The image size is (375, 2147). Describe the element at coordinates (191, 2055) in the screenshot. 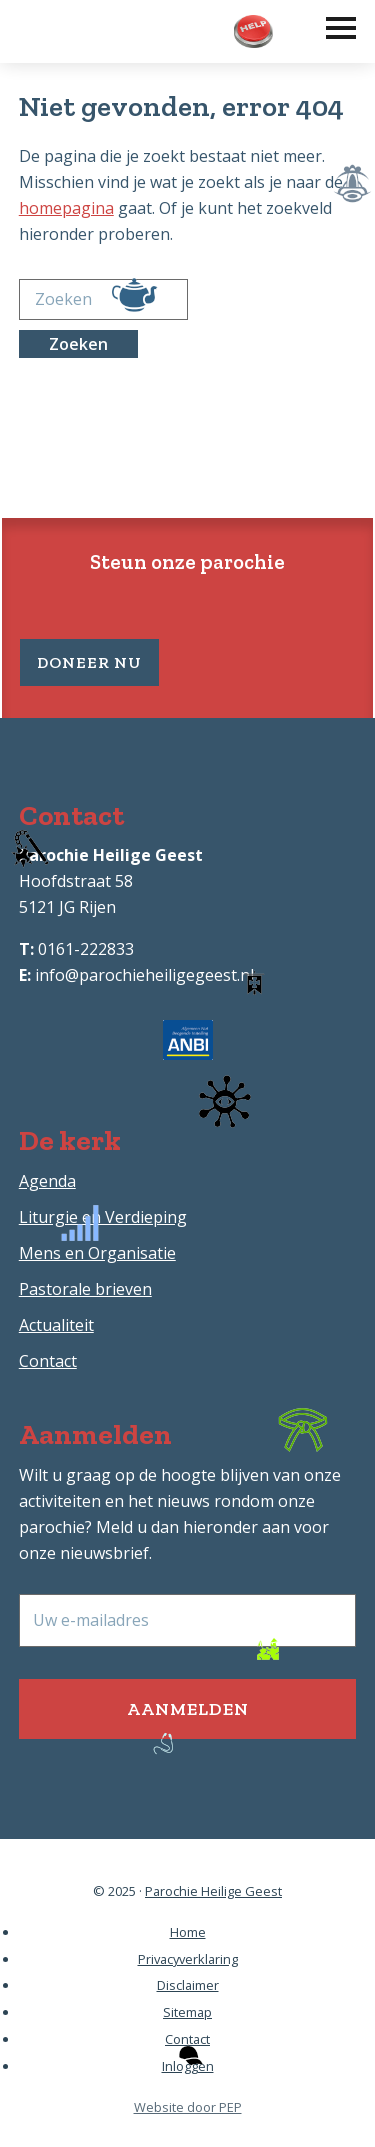

I see `access player profile or avatar customization` at that location.